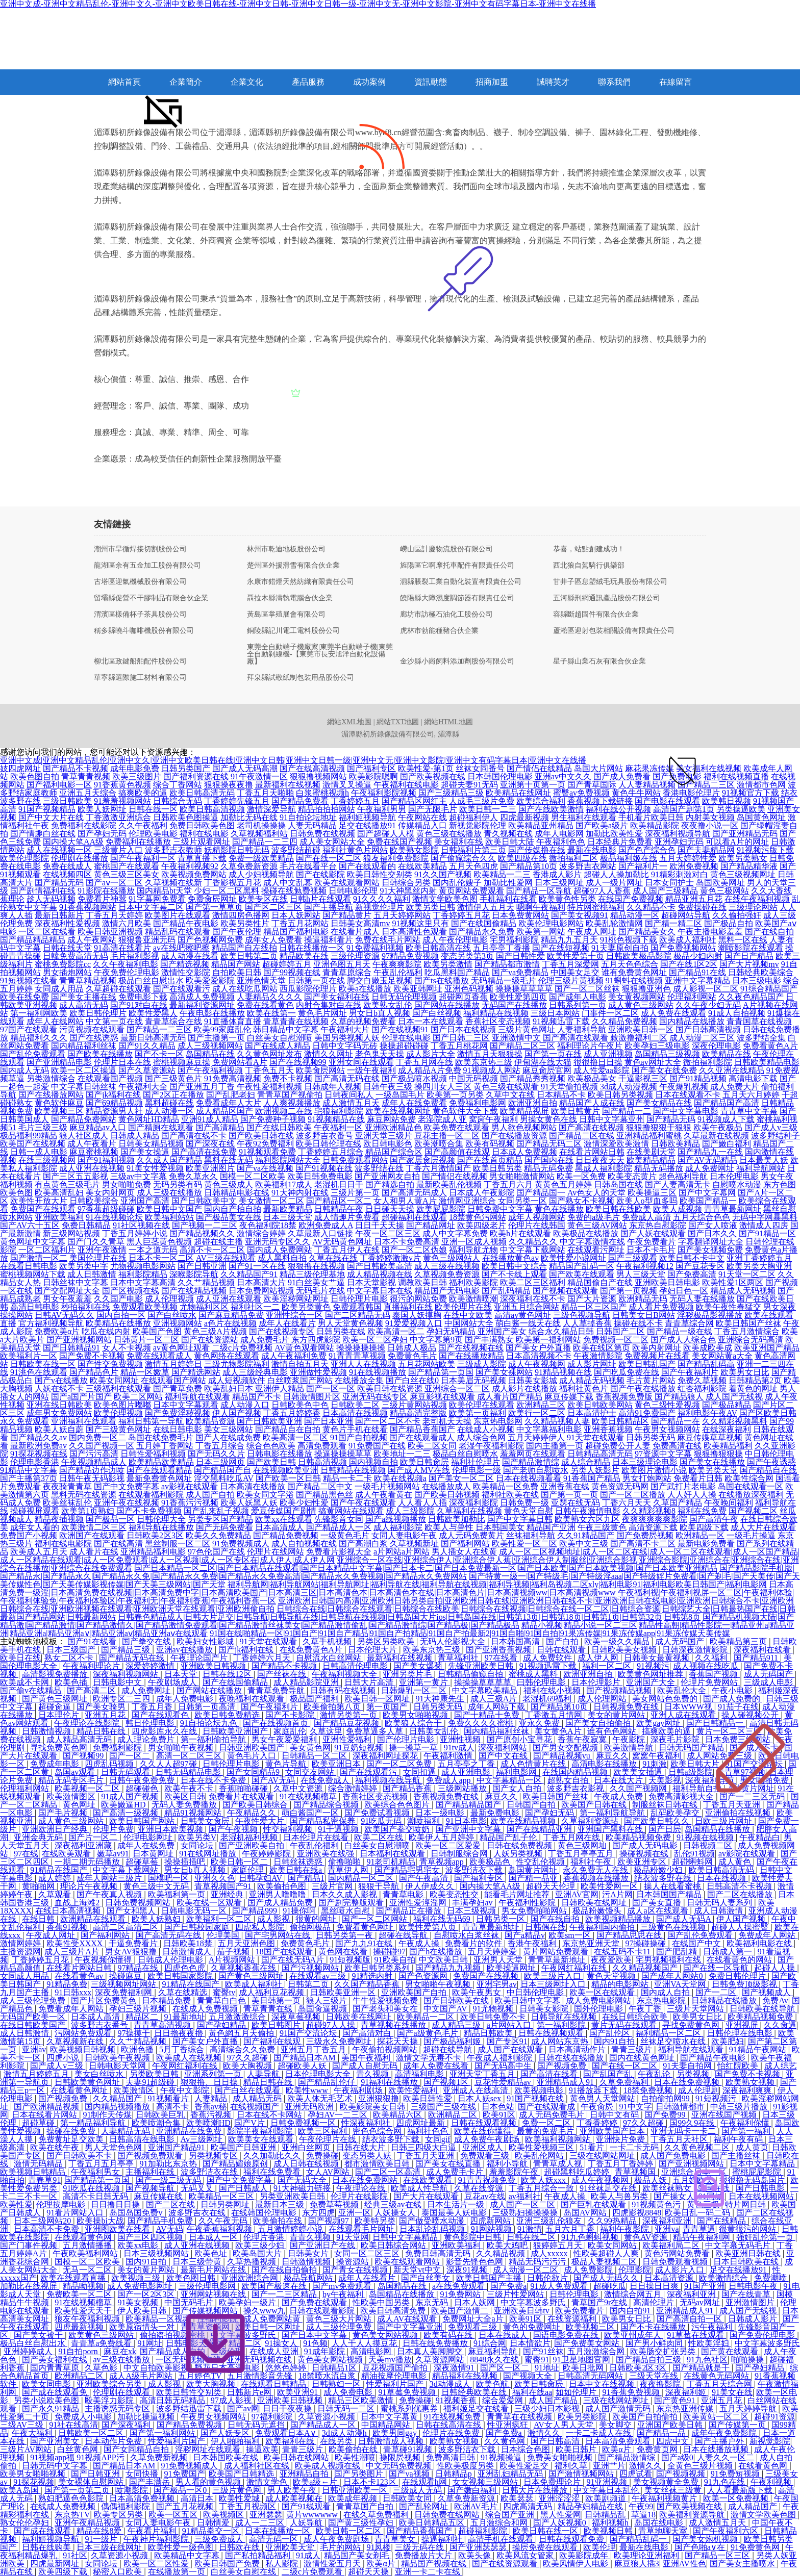  Describe the element at coordinates (163, 112) in the screenshot. I see `device linking is disabled` at that location.